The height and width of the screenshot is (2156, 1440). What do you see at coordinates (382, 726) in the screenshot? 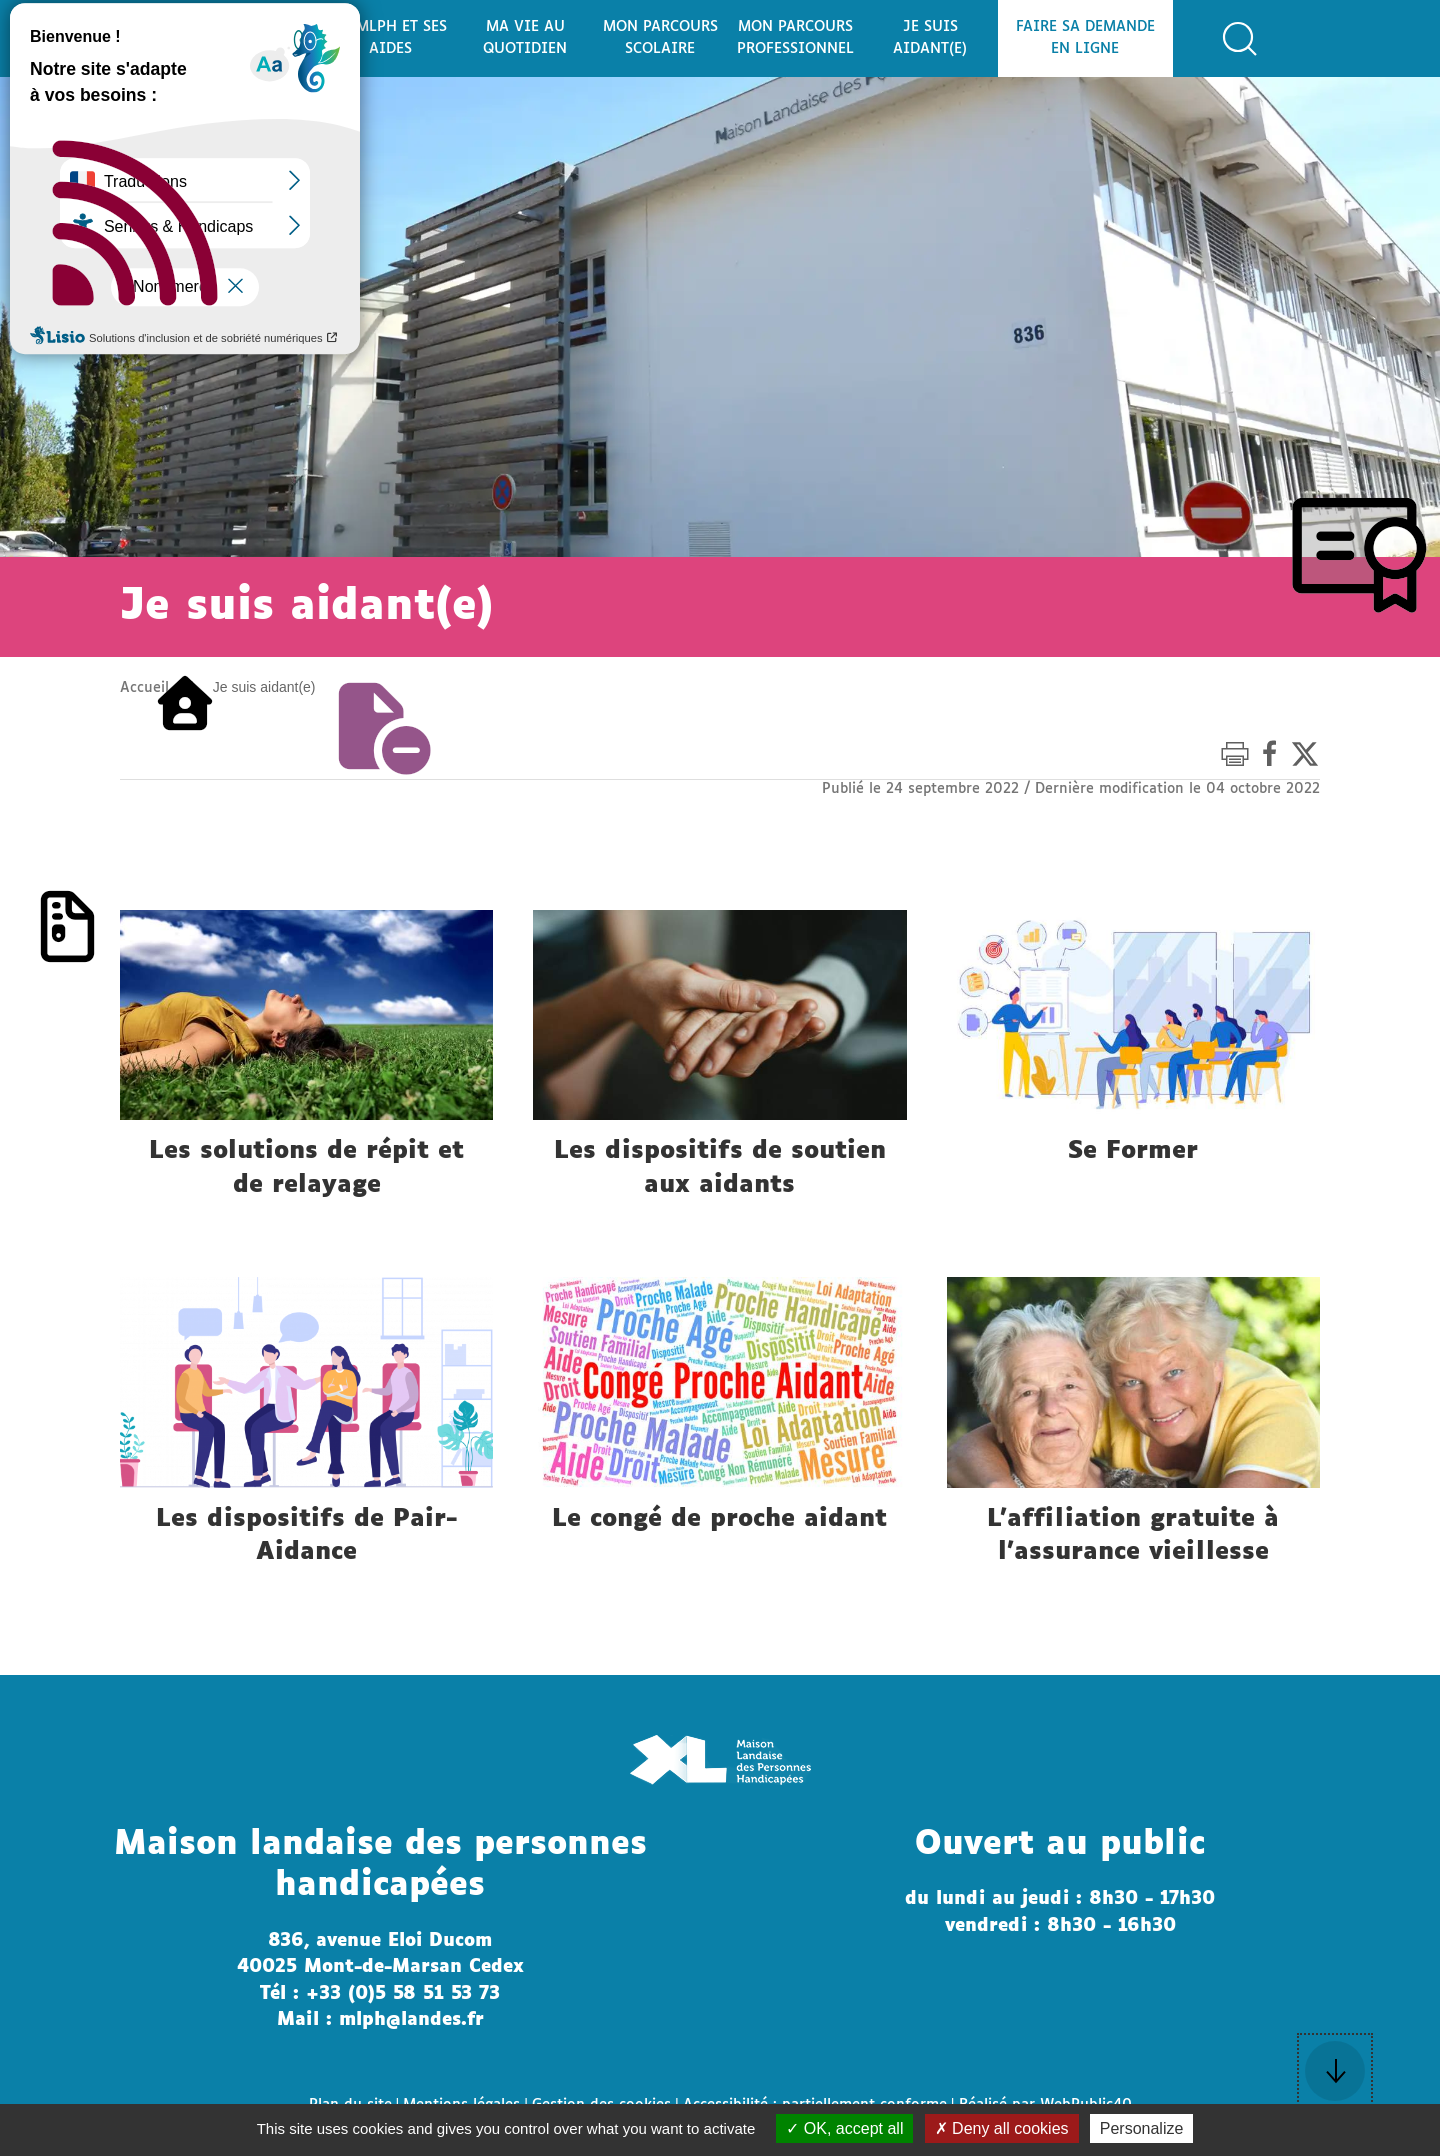
I see `remove a file from your collection` at bounding box center [382, 726].